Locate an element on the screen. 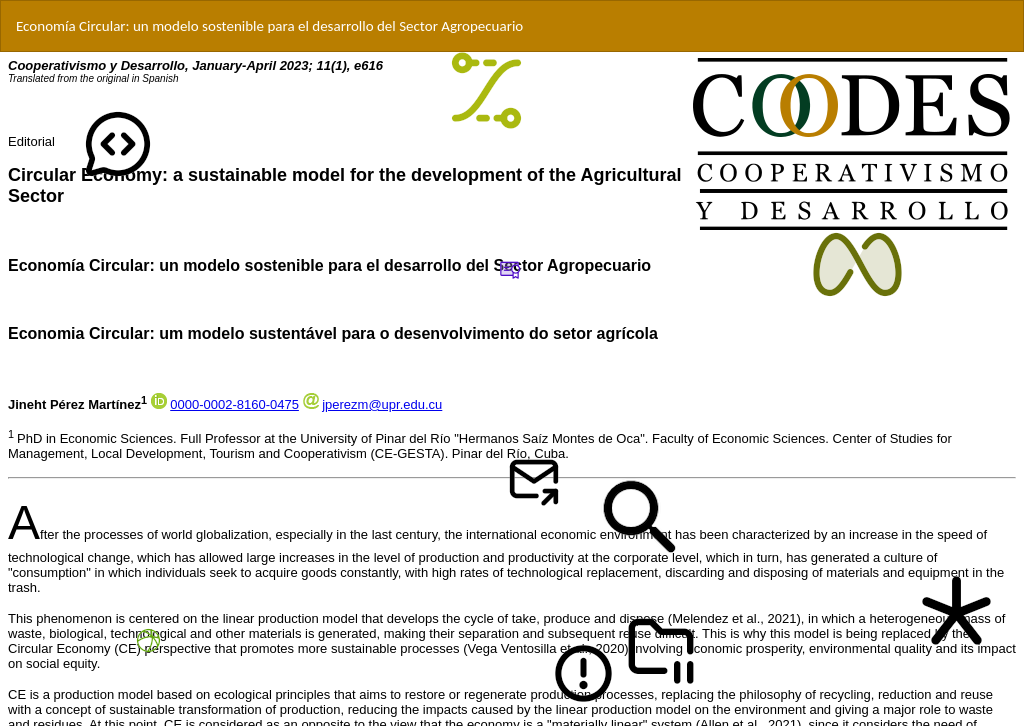  Meta company logo is located at coordinates (857, 264).